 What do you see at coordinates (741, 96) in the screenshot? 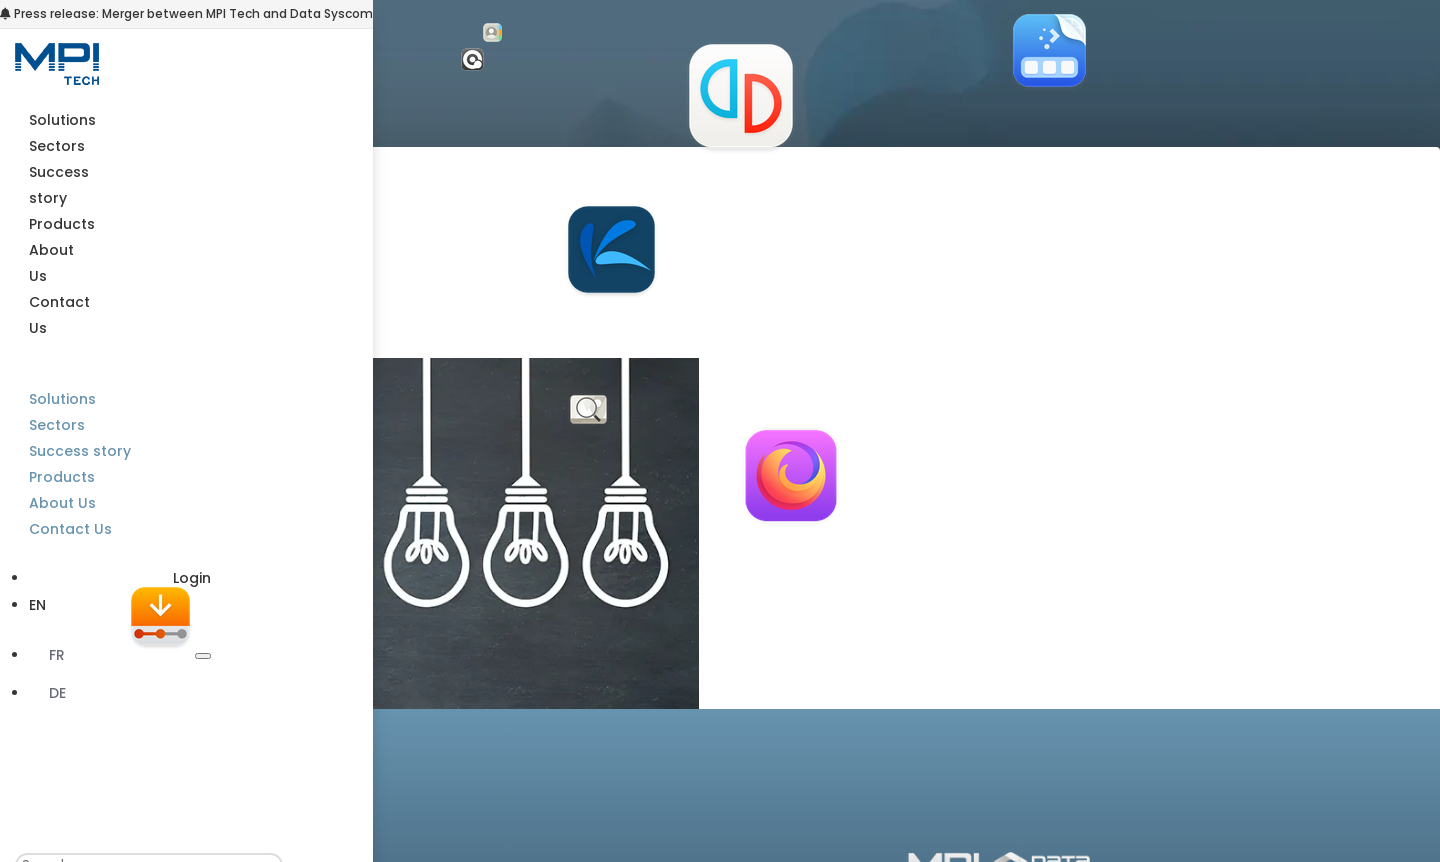
I see `launch yuzu nintendo switch emulator` at bounding box center [741, 96].